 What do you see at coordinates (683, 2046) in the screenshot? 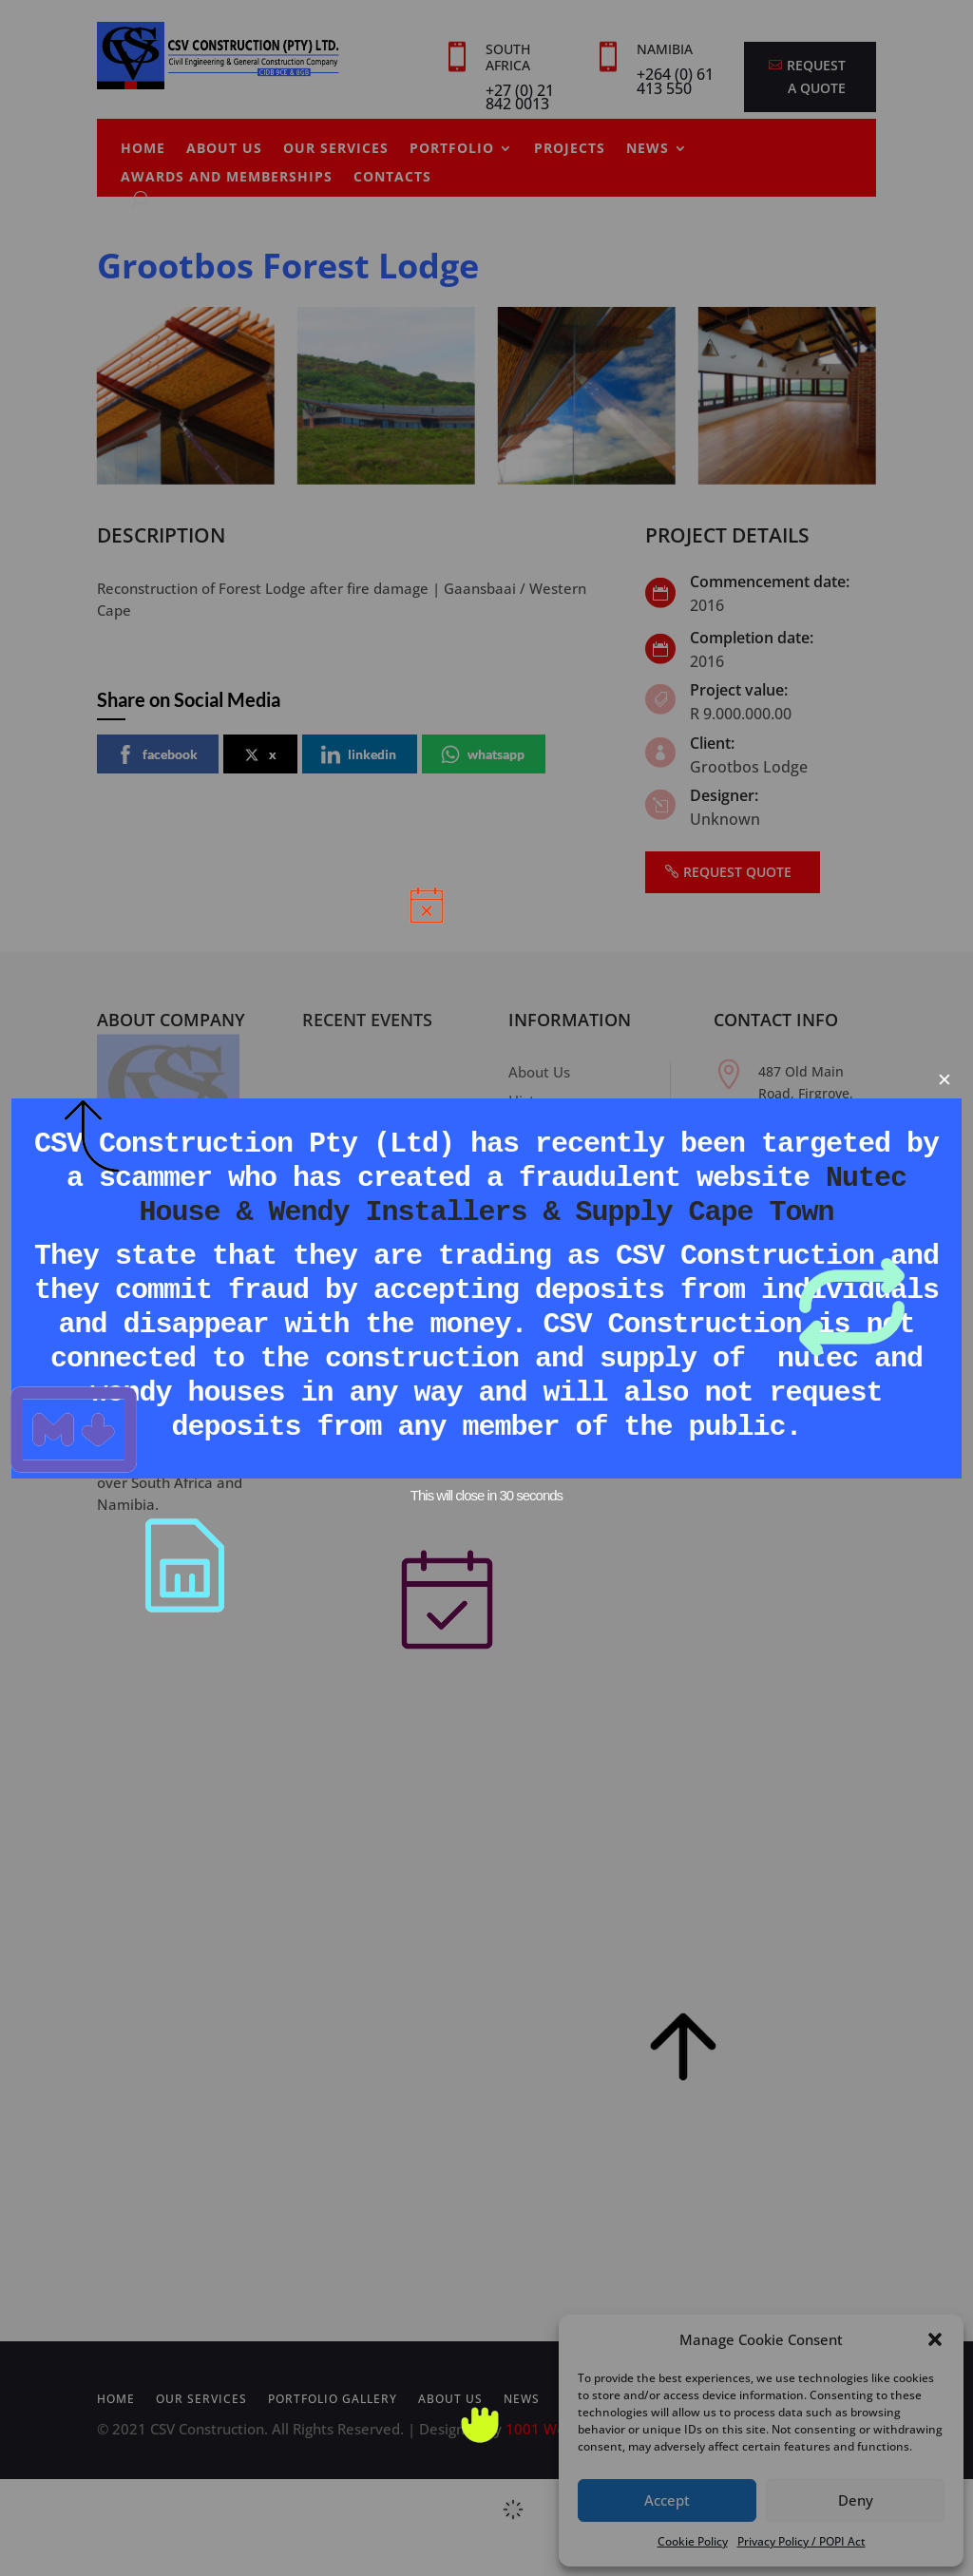
I see `scroll to top of page` at bounding box center [683, 2046].